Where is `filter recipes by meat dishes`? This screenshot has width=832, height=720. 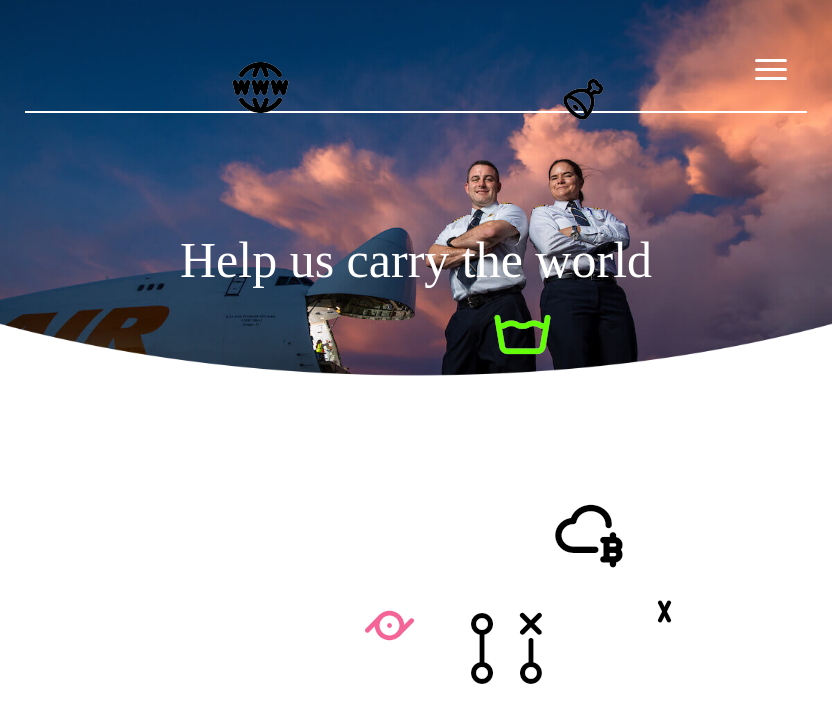
filter recipes by meat dishes is located at coordinates (583, 98).